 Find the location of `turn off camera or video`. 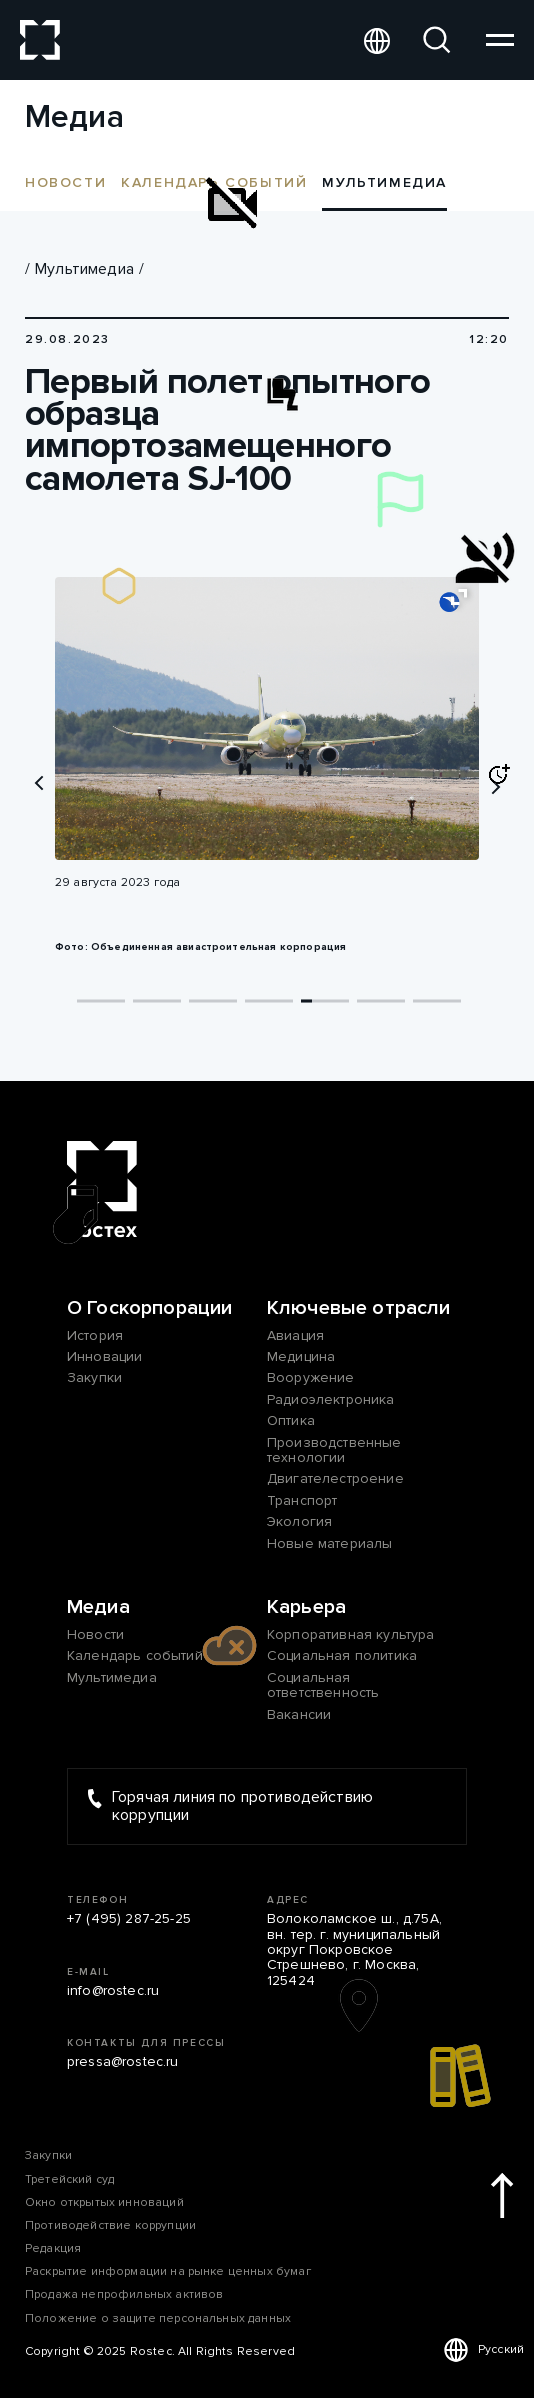

turn off camera or video is located at coordinates (232, 204).